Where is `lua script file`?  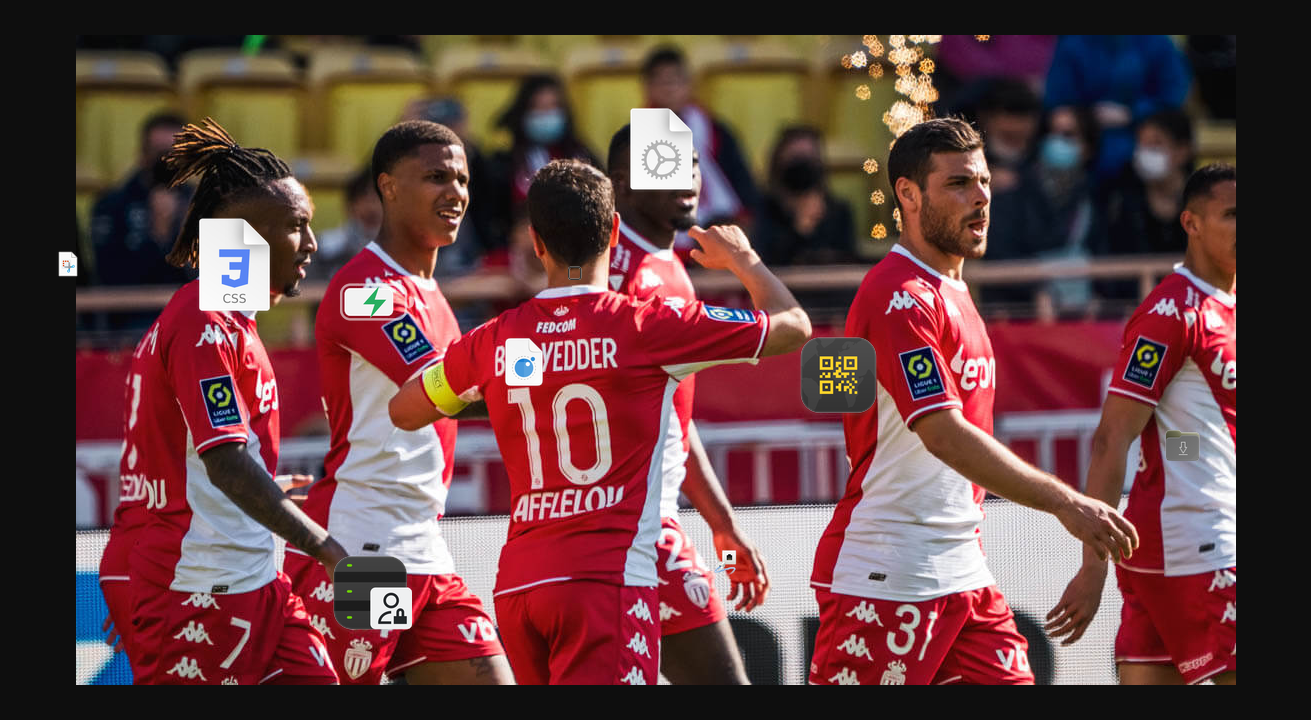
lua script file is located at coordinates (524, 362).